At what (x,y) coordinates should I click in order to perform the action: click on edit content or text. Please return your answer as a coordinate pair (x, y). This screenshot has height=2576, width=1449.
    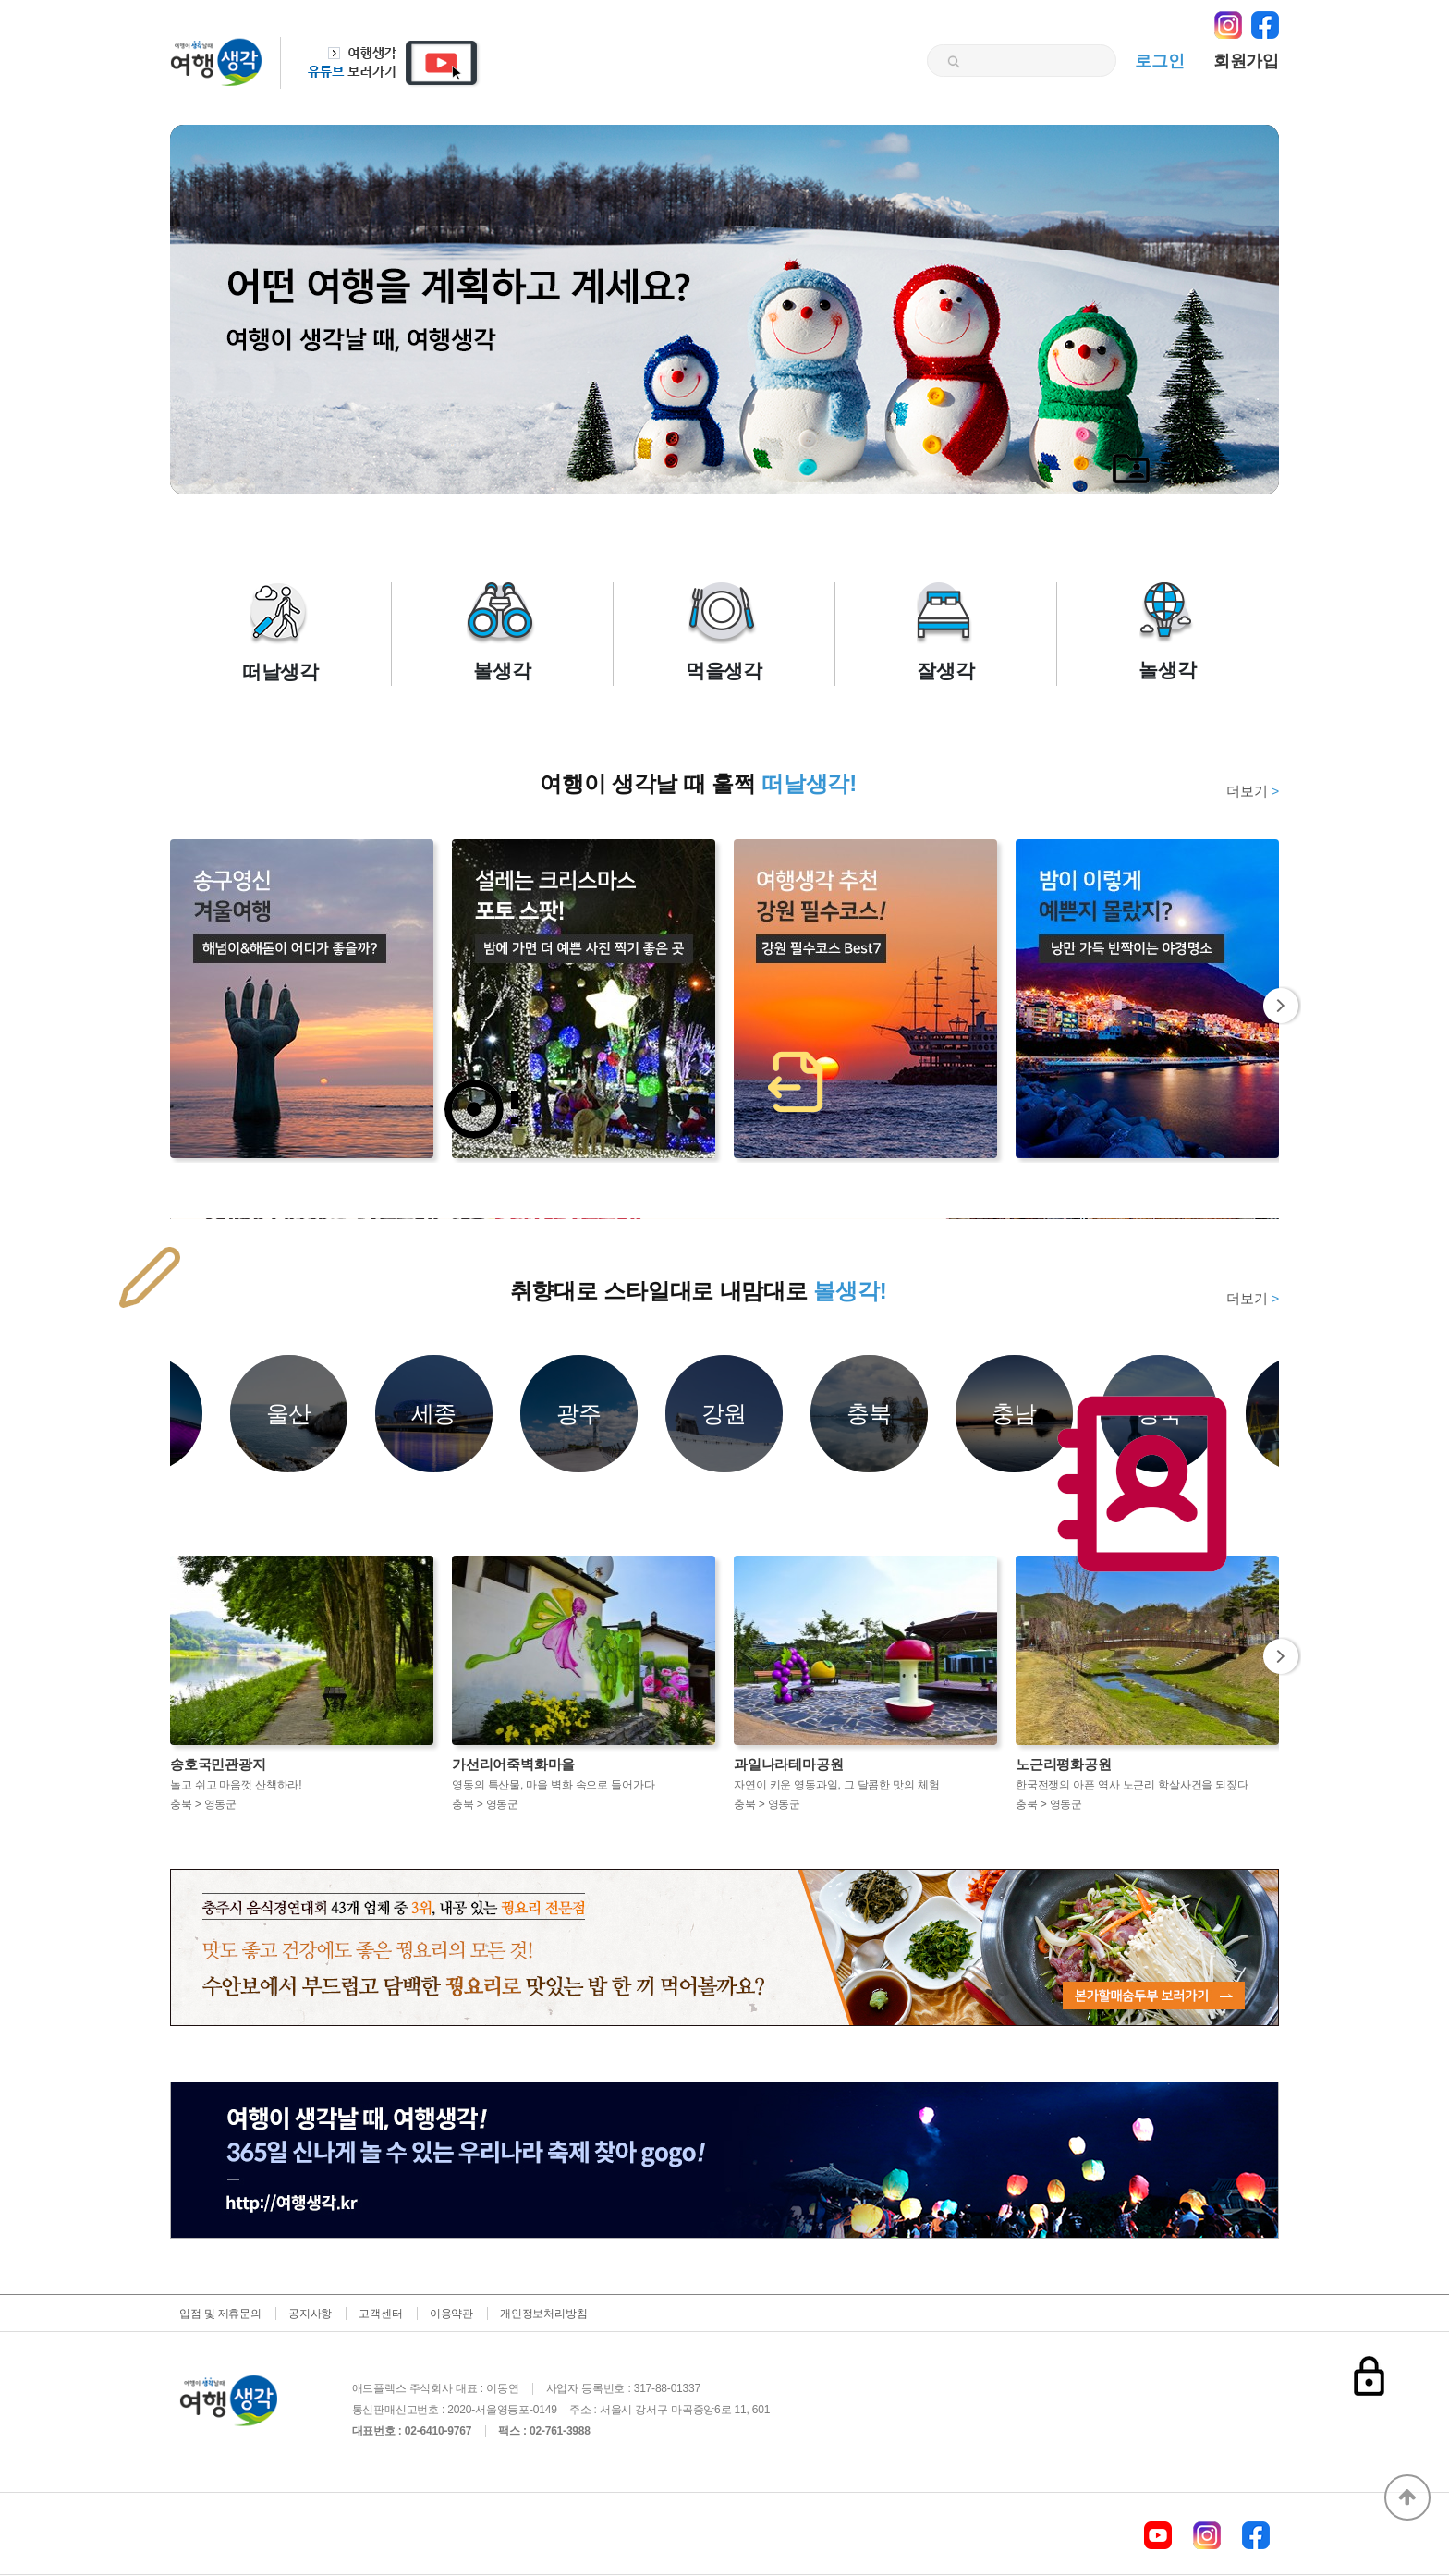
    Looking at the image, I should click on (150, 1277).